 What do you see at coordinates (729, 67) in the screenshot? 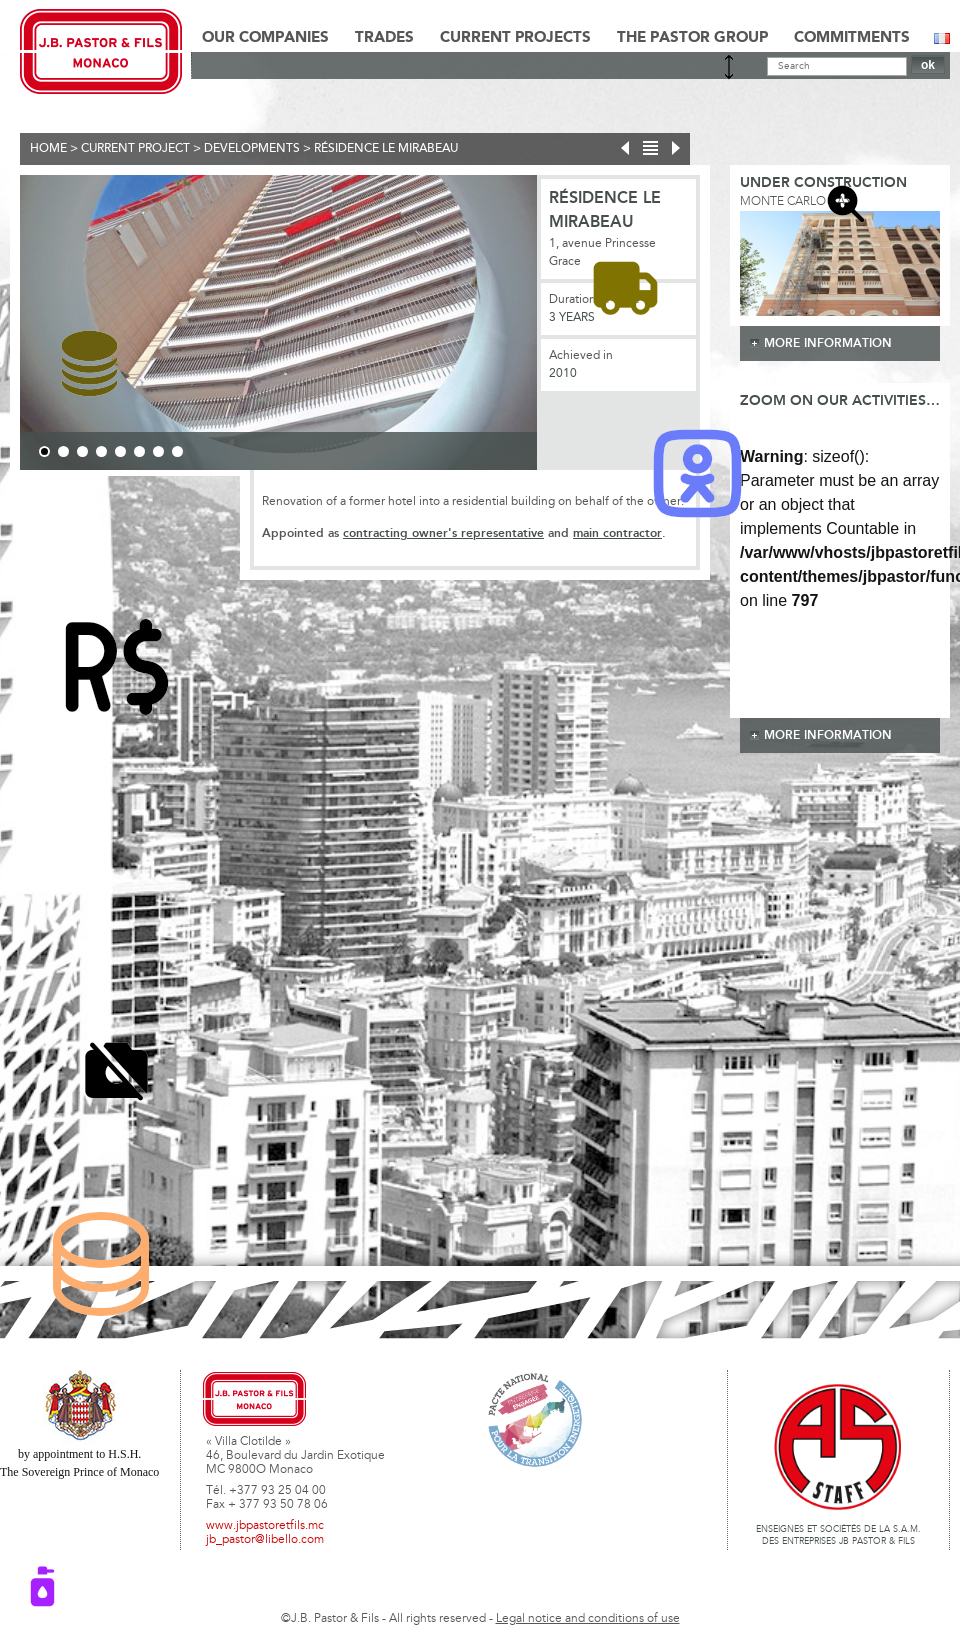
I see `adjust vertical size or height` at bounding box center [729, 67].